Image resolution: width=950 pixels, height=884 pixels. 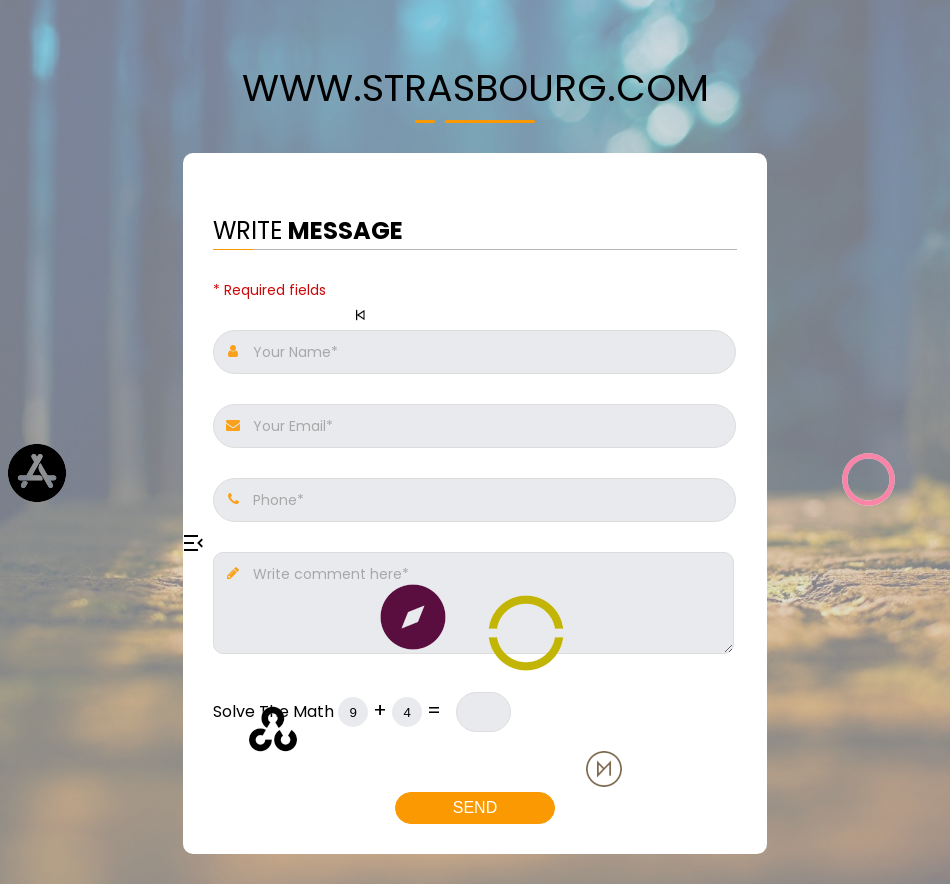 What do you see at coordinates (526, 633) in the screenshot?
I see `indicates content is loading` at bounding box center [526, 633].